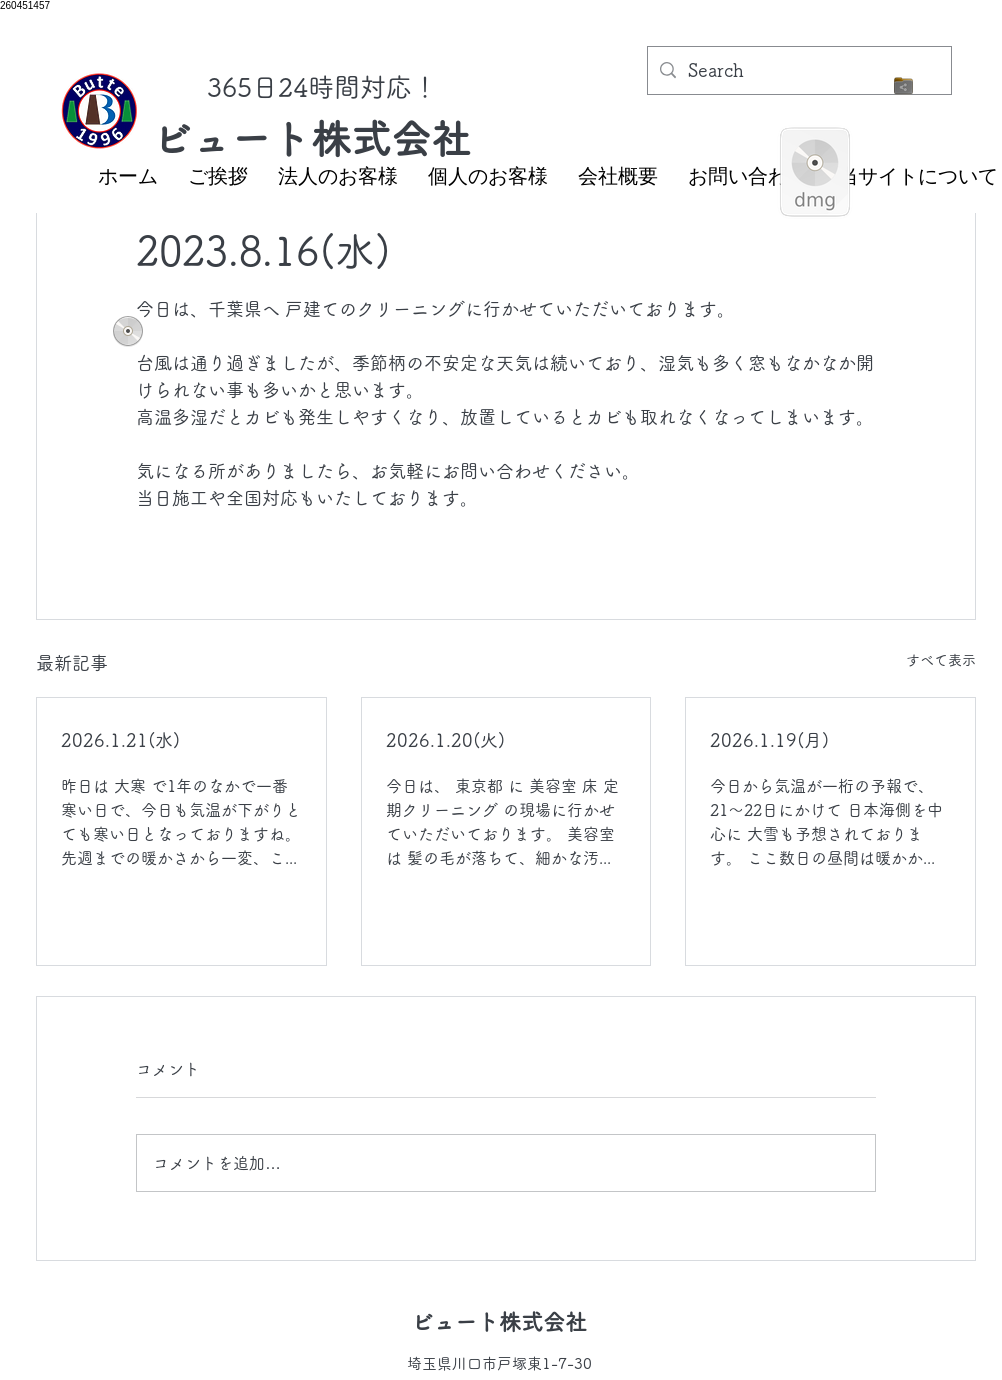  I want to click on indicates a DVD+R disc drive or media, so click(128, 331).